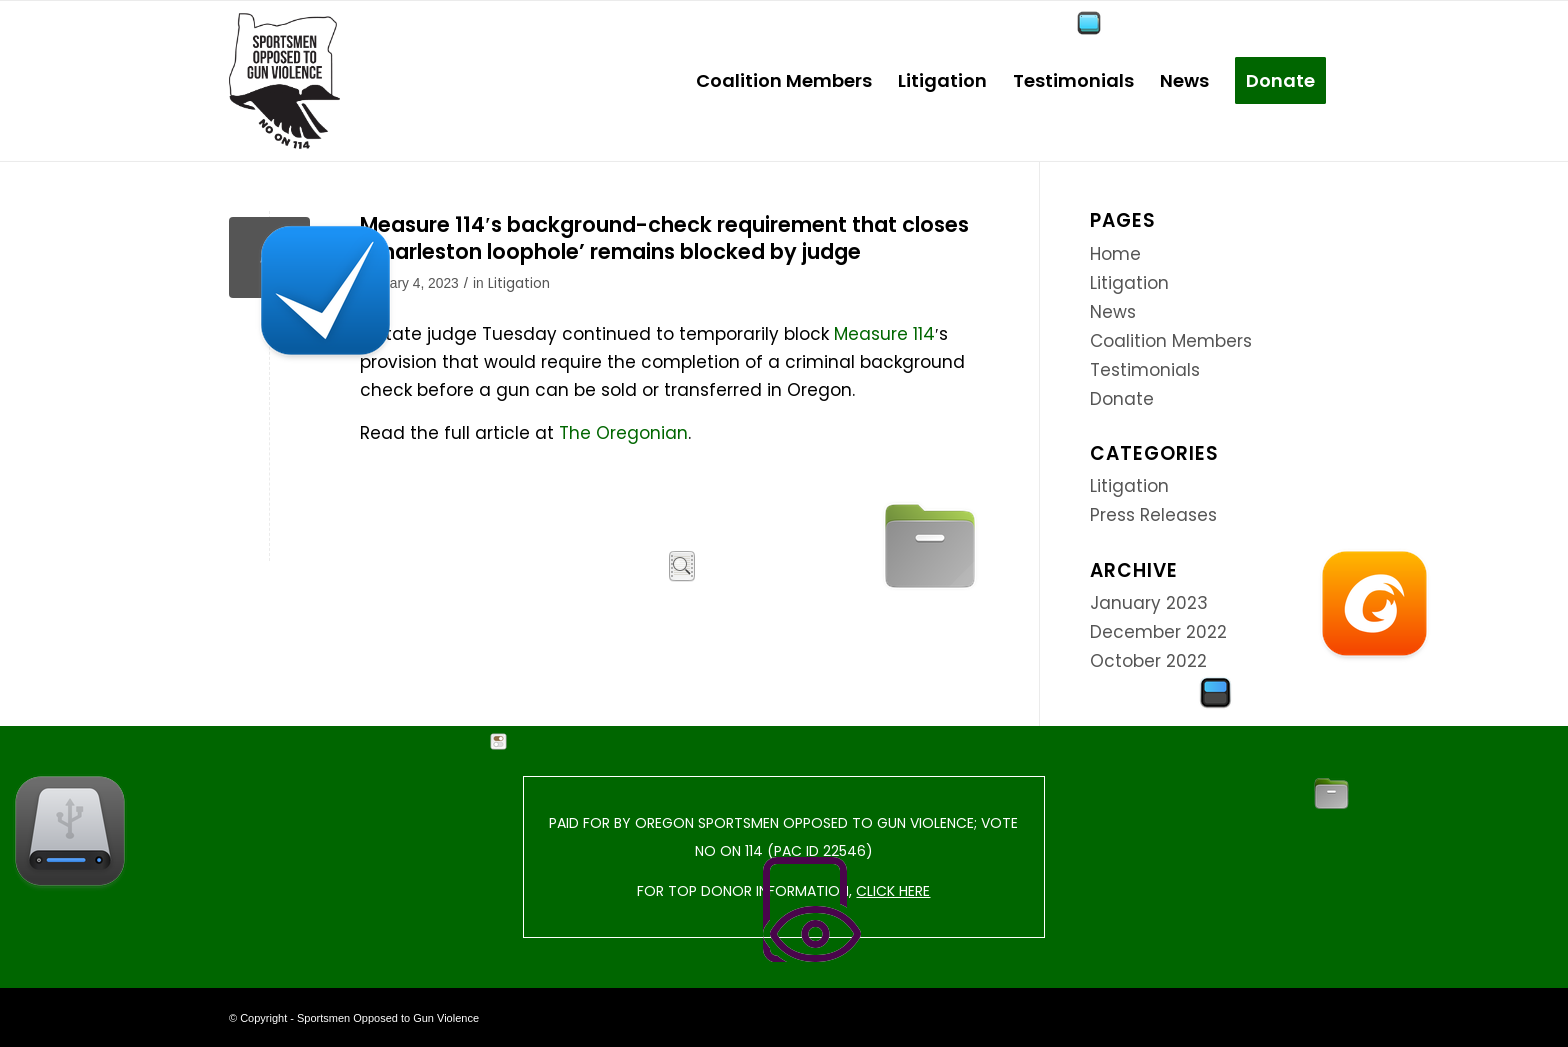 The width and height of the screenshot is (1568, 1047). Describe the element at coordinates (930, 546) in the screenshot. I see `open the file manager application` at that location.